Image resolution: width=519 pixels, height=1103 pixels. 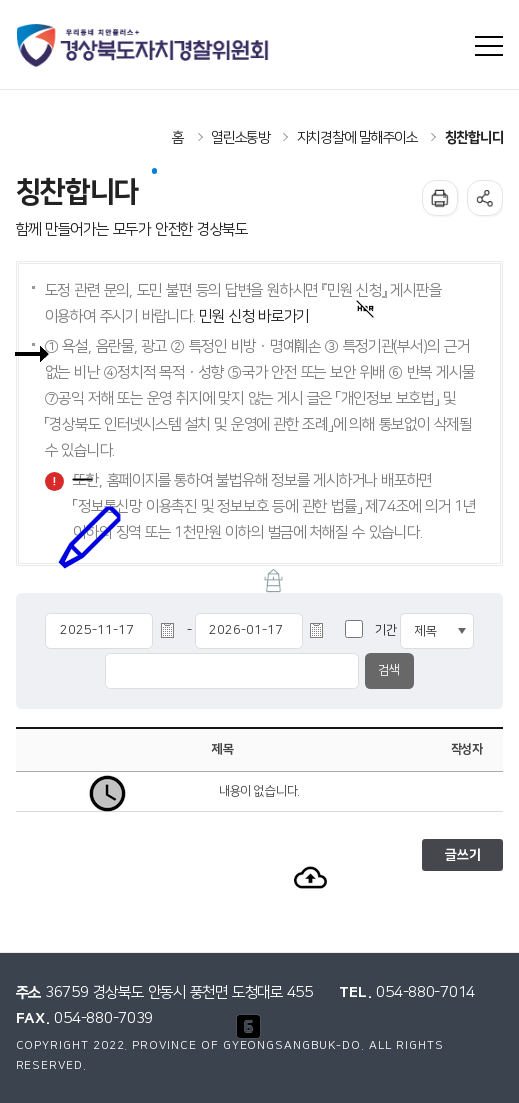 I want to click on view time or clock settings, so click(x=107, y=793).